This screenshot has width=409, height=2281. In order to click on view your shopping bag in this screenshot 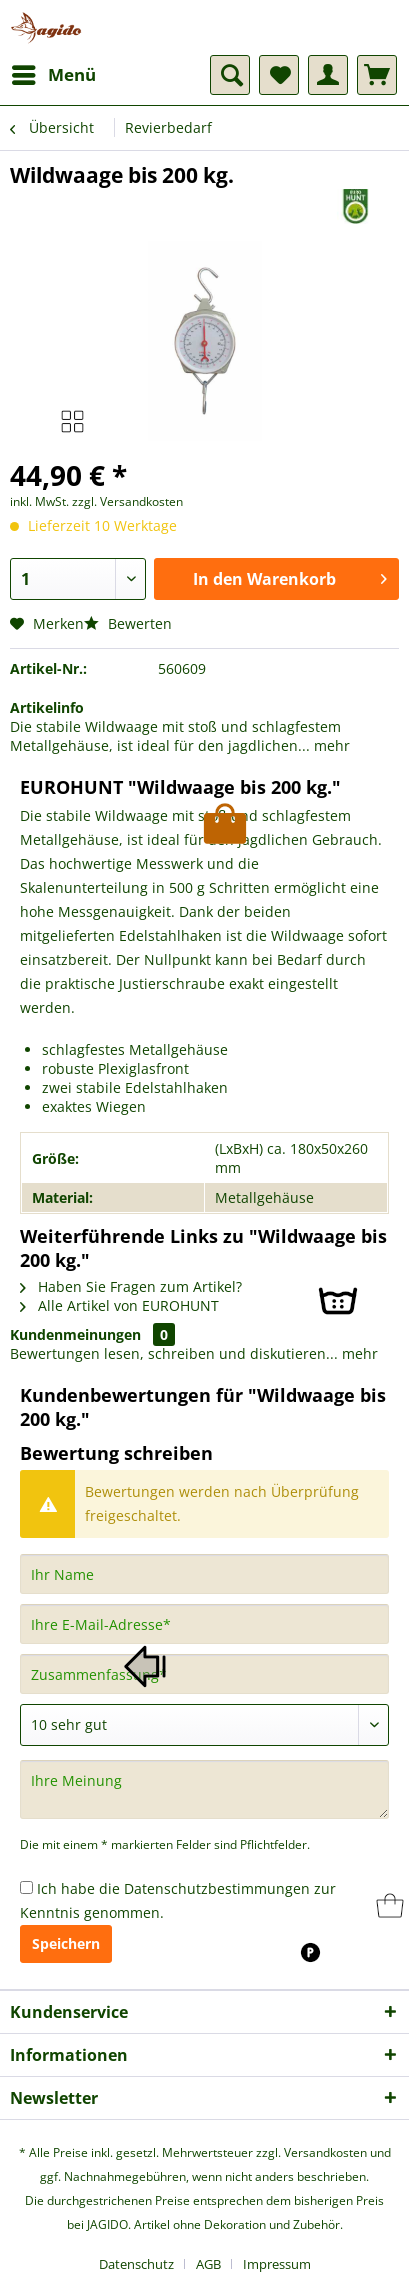, I will do `click(390, 1907)`.